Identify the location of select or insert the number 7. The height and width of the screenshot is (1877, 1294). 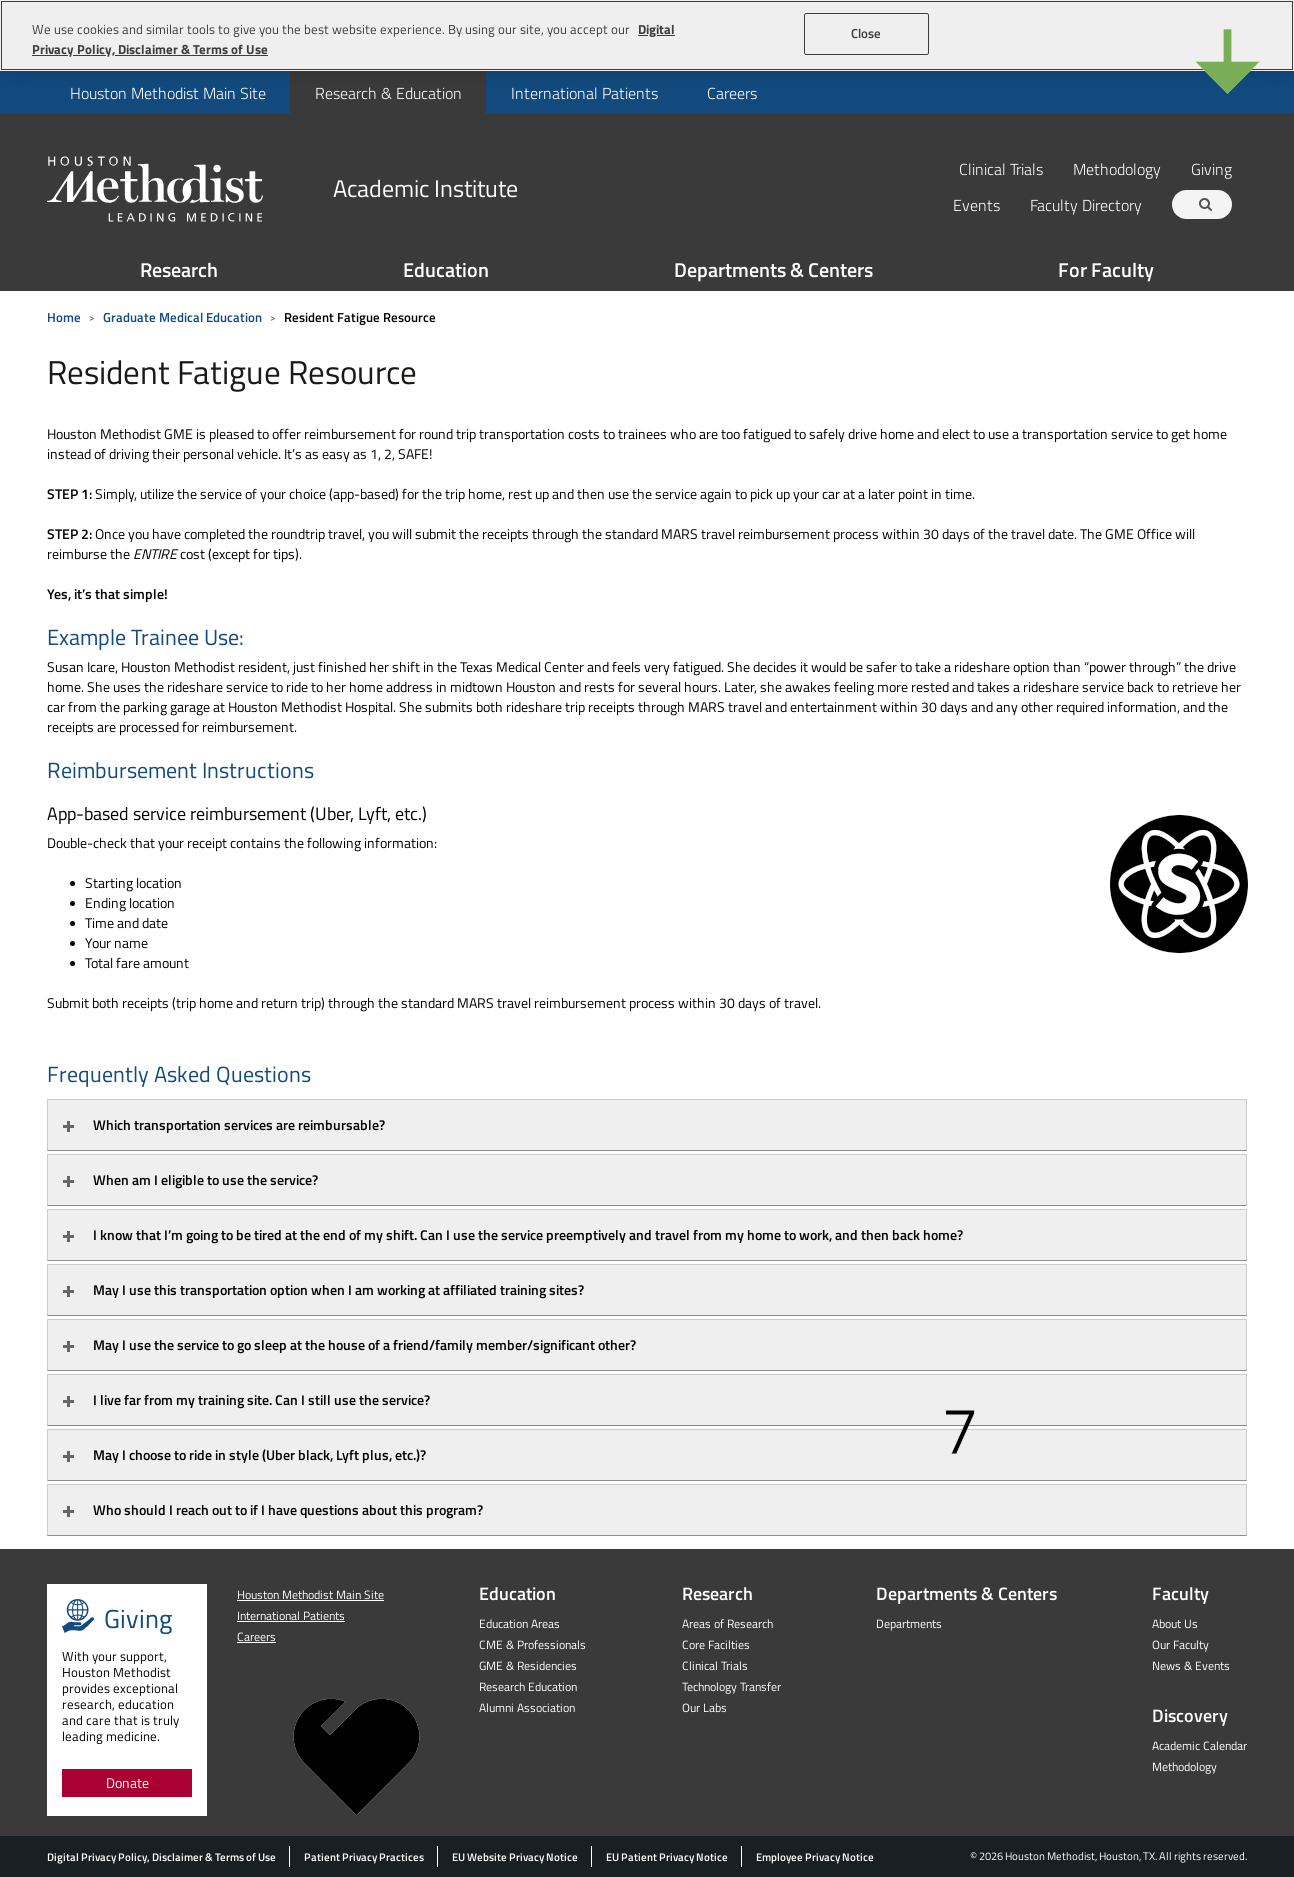
(959, 1432).